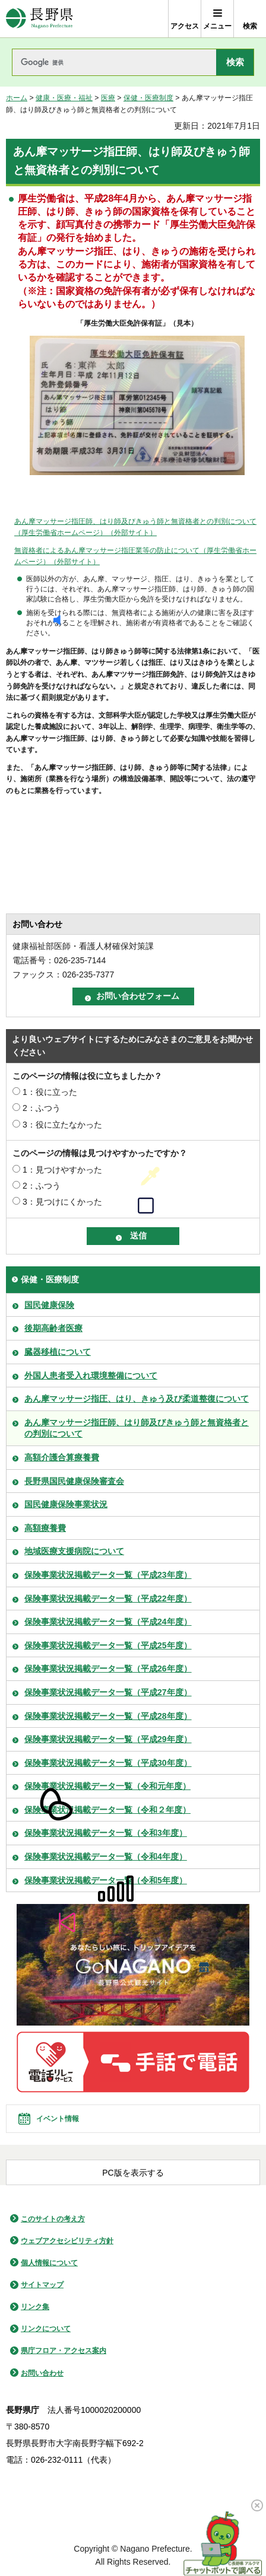 The image size is (266, 2576). Describe the element at coordinates (67, 1922) in the screenshot. I see `skip to previous track` at that location.